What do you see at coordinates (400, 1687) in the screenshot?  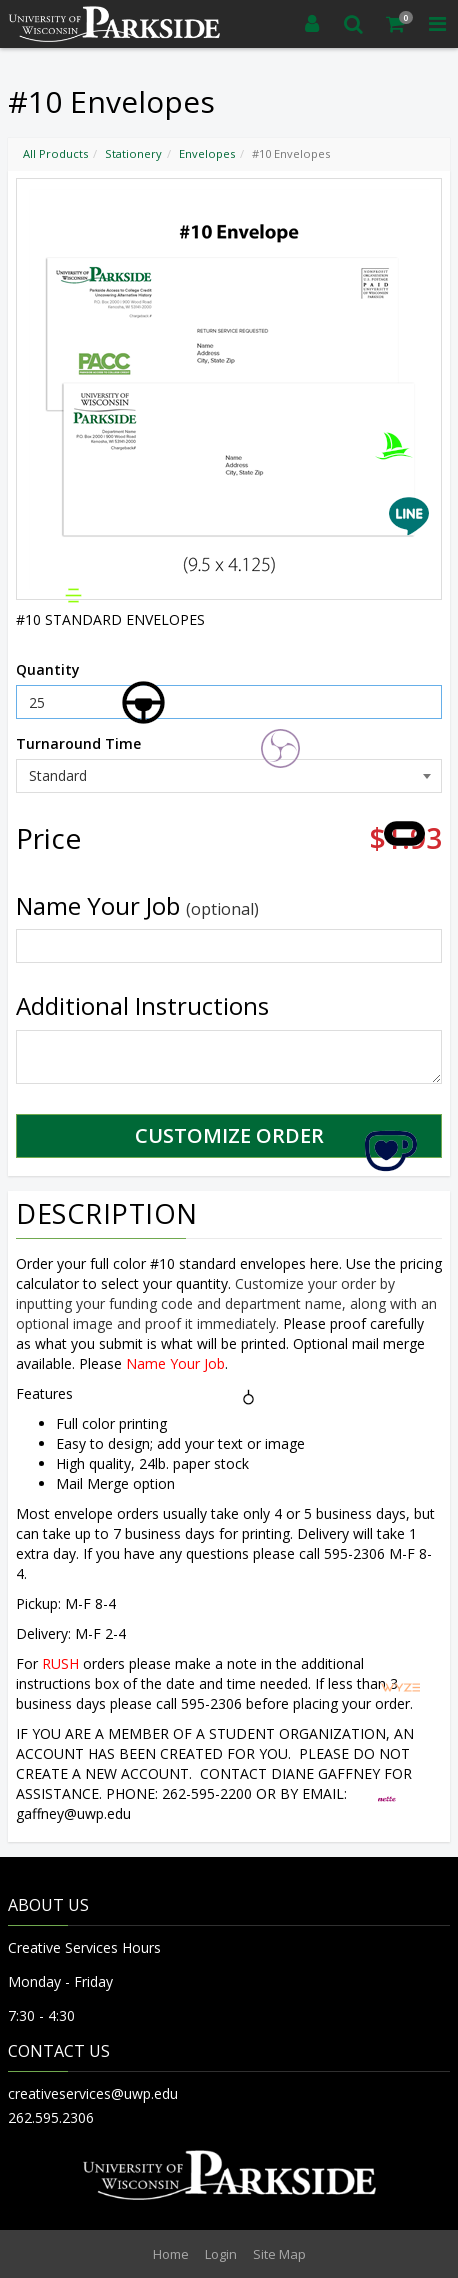 I see `open the Wyze smart home app` at bounding box center [400, 1687].